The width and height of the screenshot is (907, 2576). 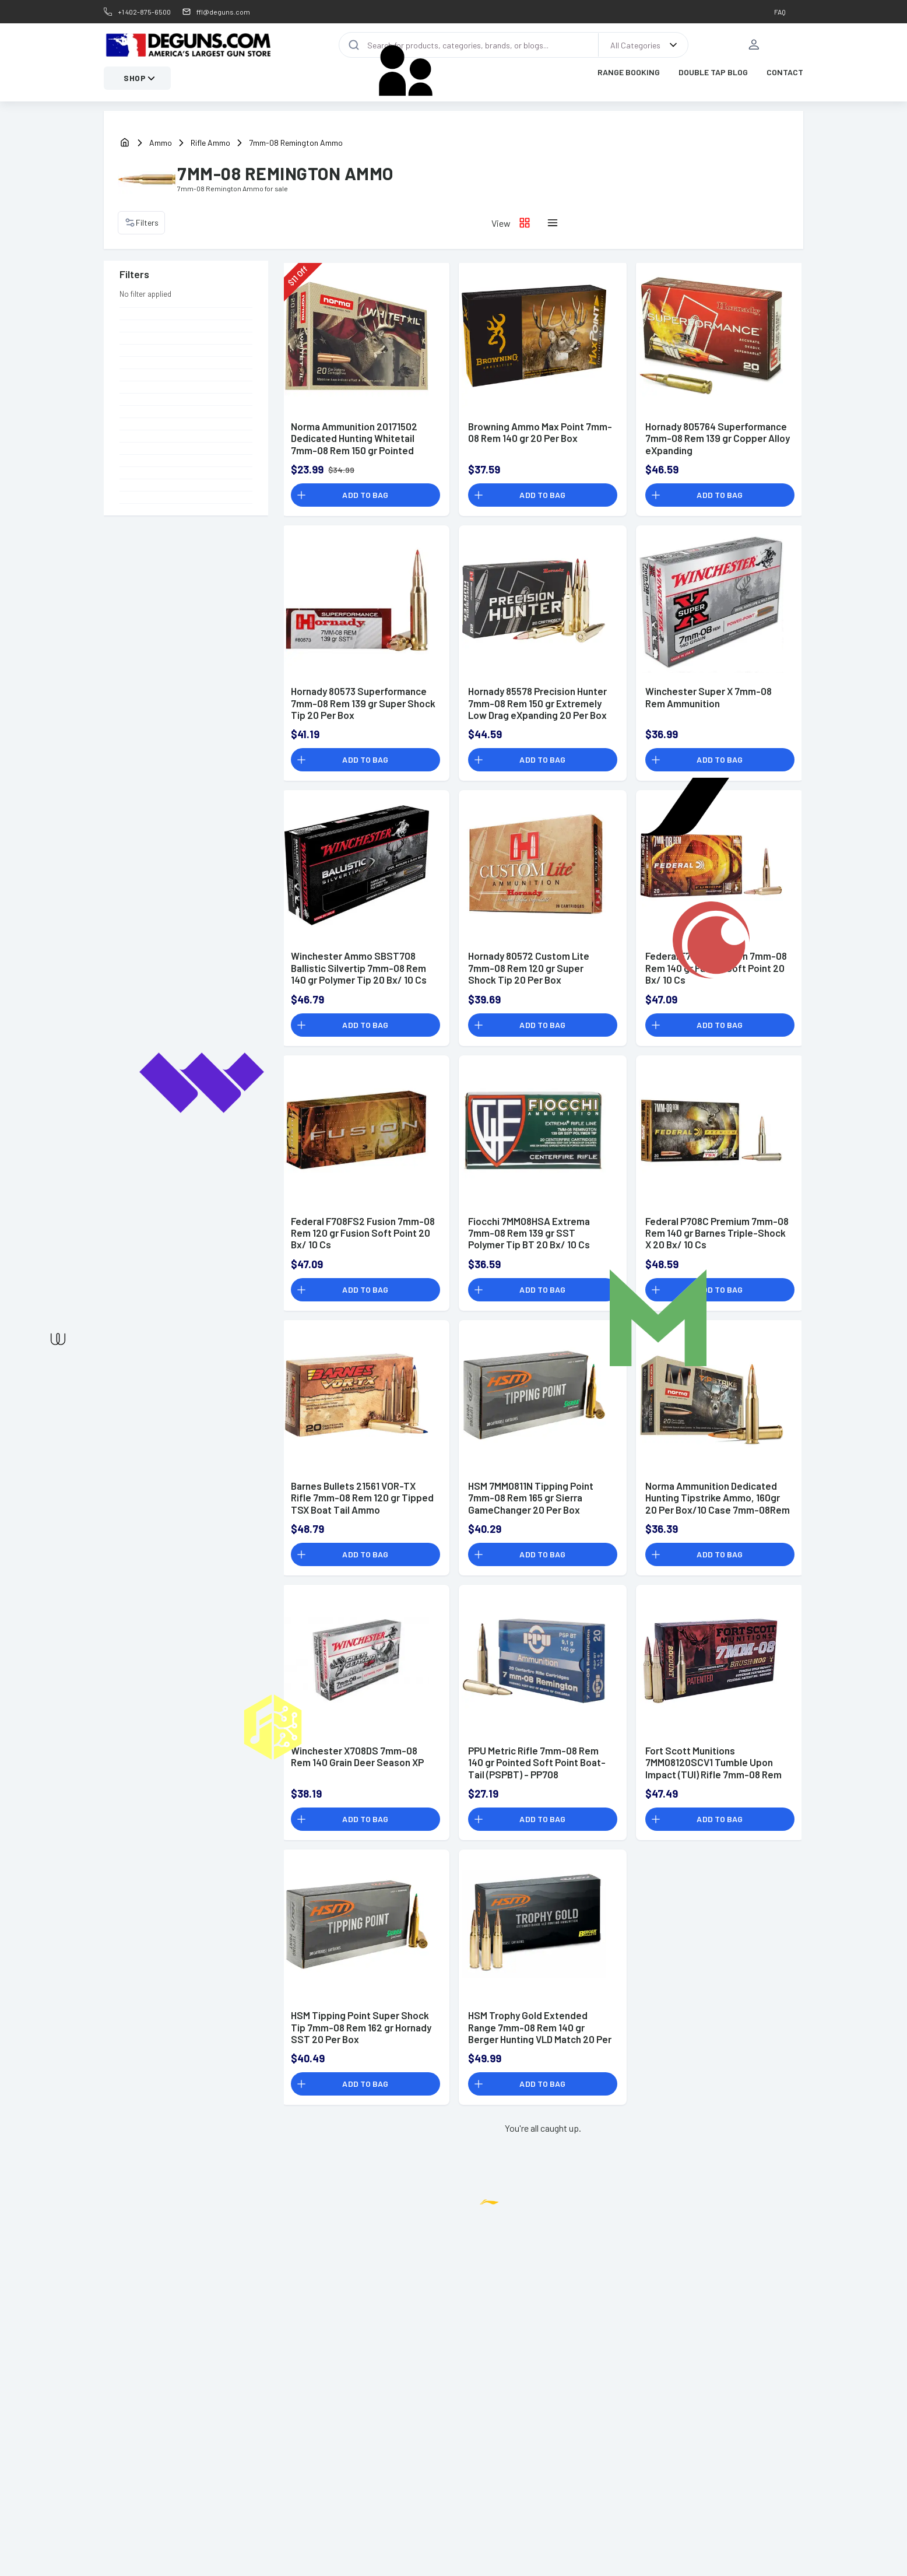 I want to click on Monster Energy brand logo, so click(x=658, y=1318).